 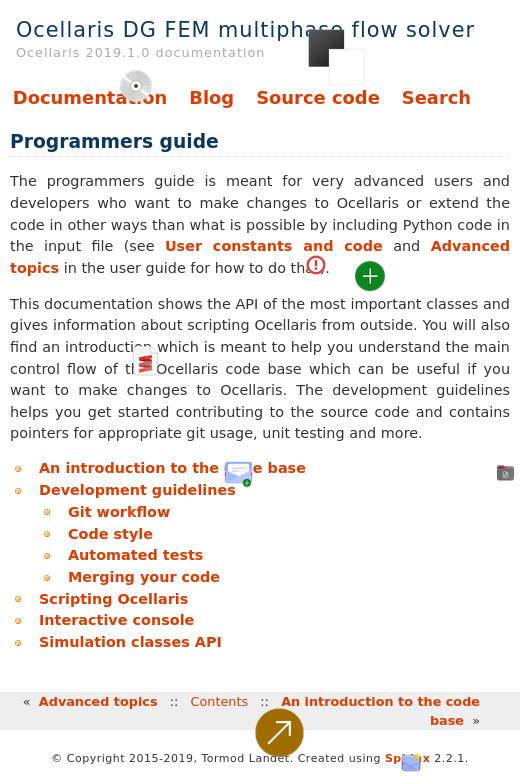 I want to click on compose a new email message, so click(x=238, y=472).